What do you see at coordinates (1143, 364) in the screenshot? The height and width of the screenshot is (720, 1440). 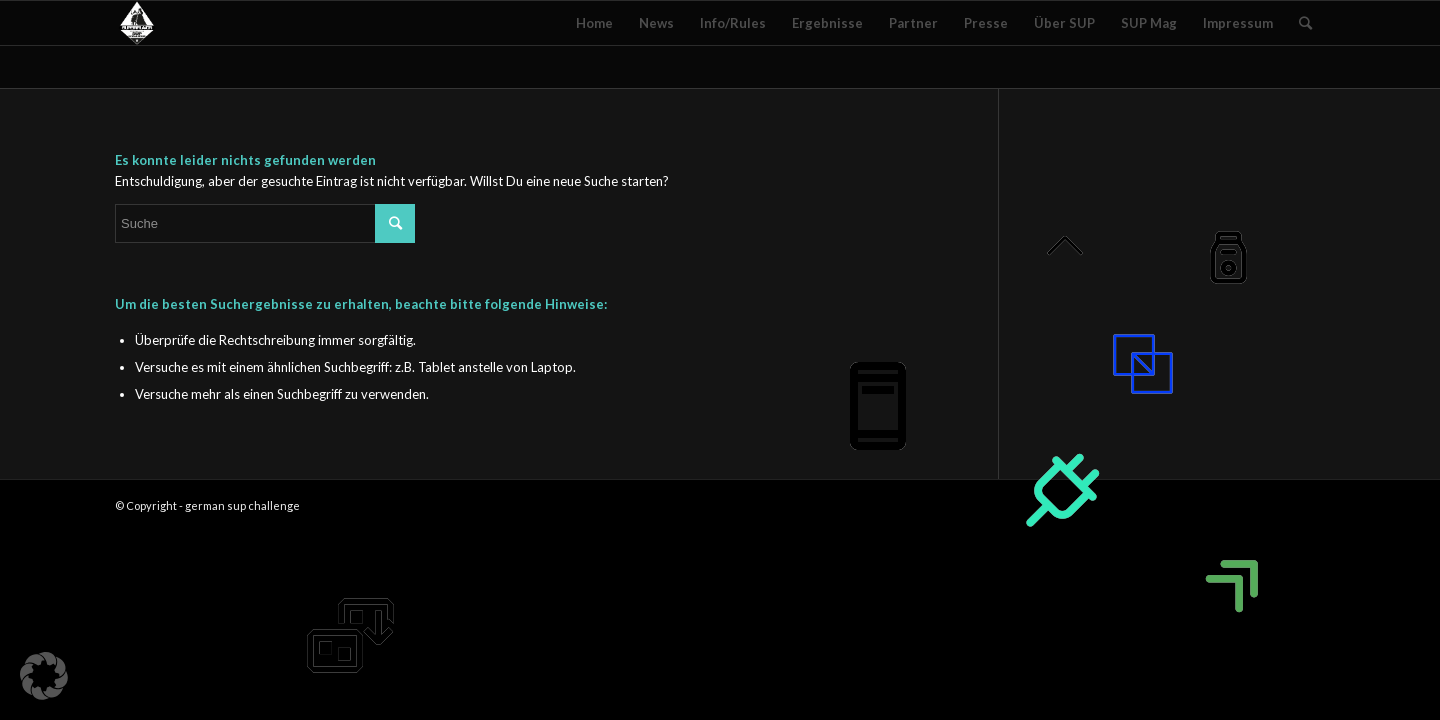 I see `intersect or merge two layers` at bounding box center [1143, 364].